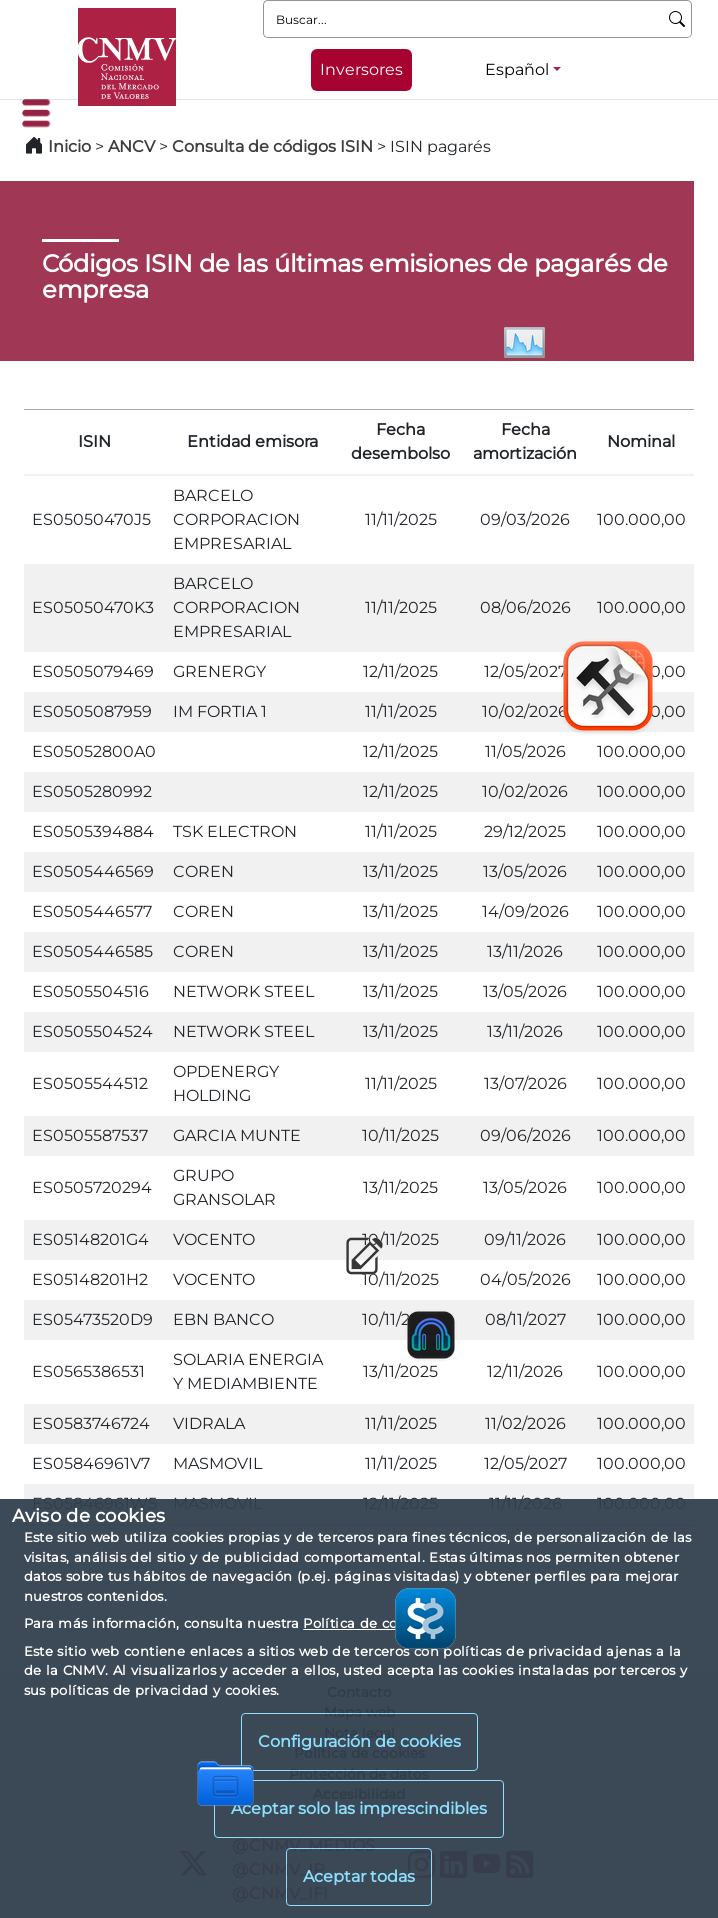 The image size is (718, 1918). What do you see at coordinates (425, 1618) in the screenshot?
I see `open fava, a web interface for beancount accounting` at bounding box center [425, 1618].